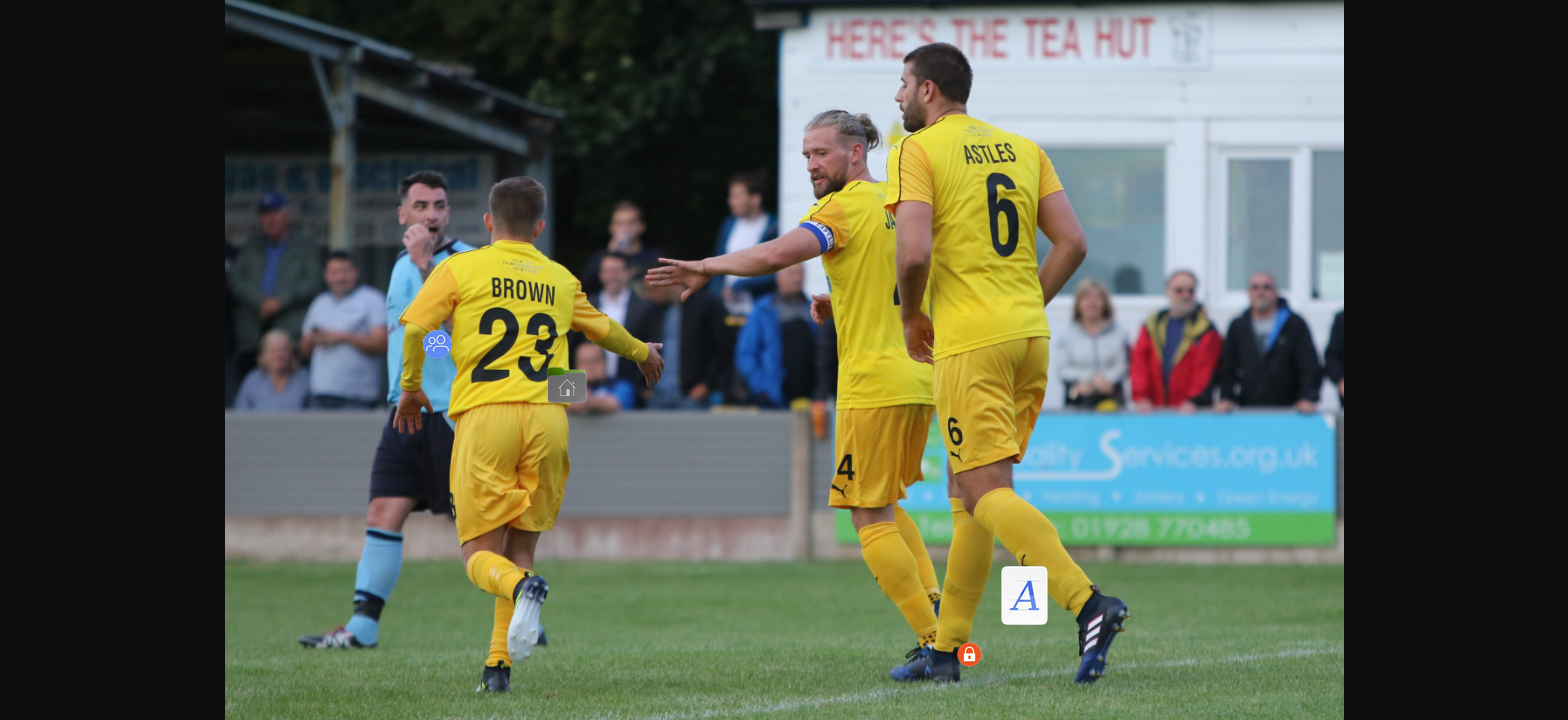  Describe the element at coordinates (567, 385) in the screenshot. I see `access your home folder` at that location.